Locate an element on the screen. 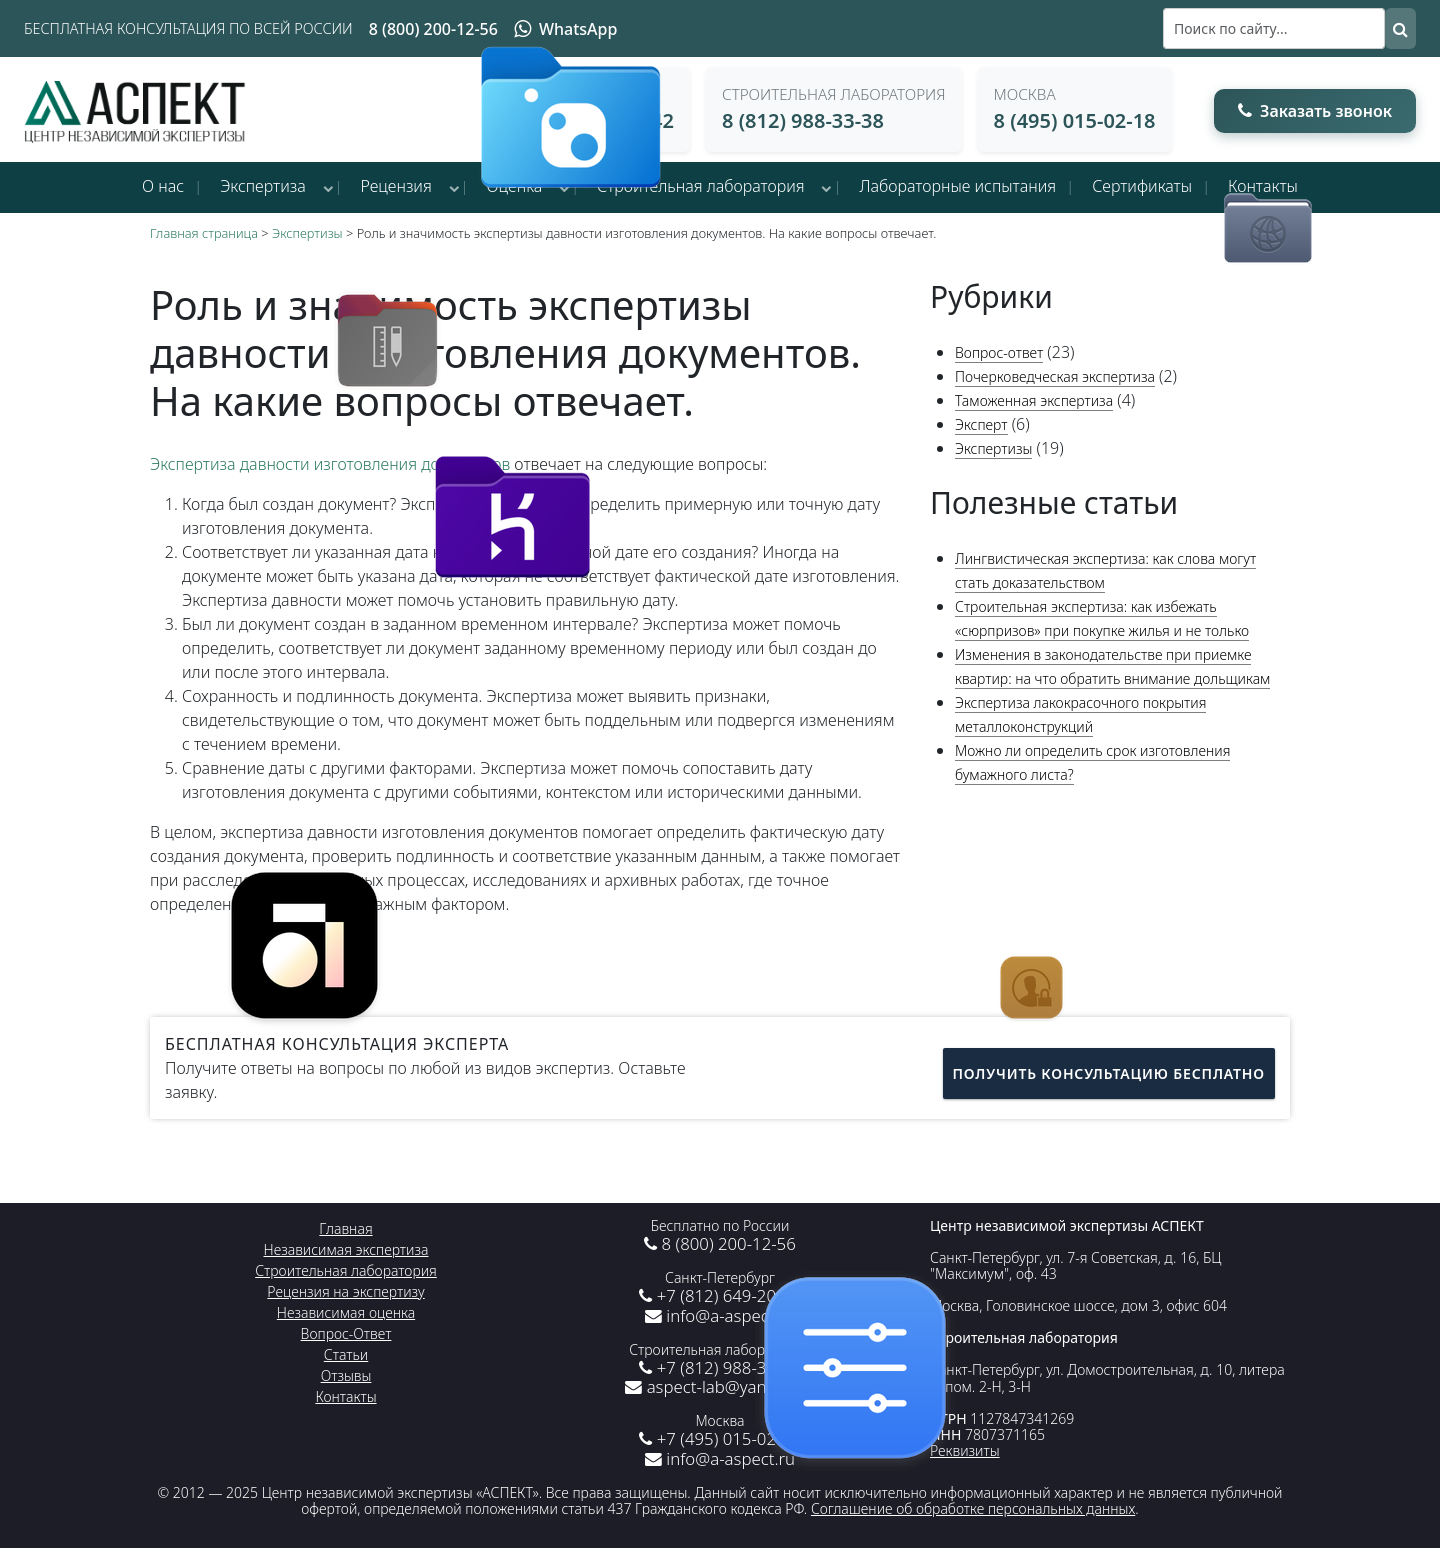 The height and width of the screenshot is (1548, 1440). open desktop display settings is located at coordinates (855, 1371).